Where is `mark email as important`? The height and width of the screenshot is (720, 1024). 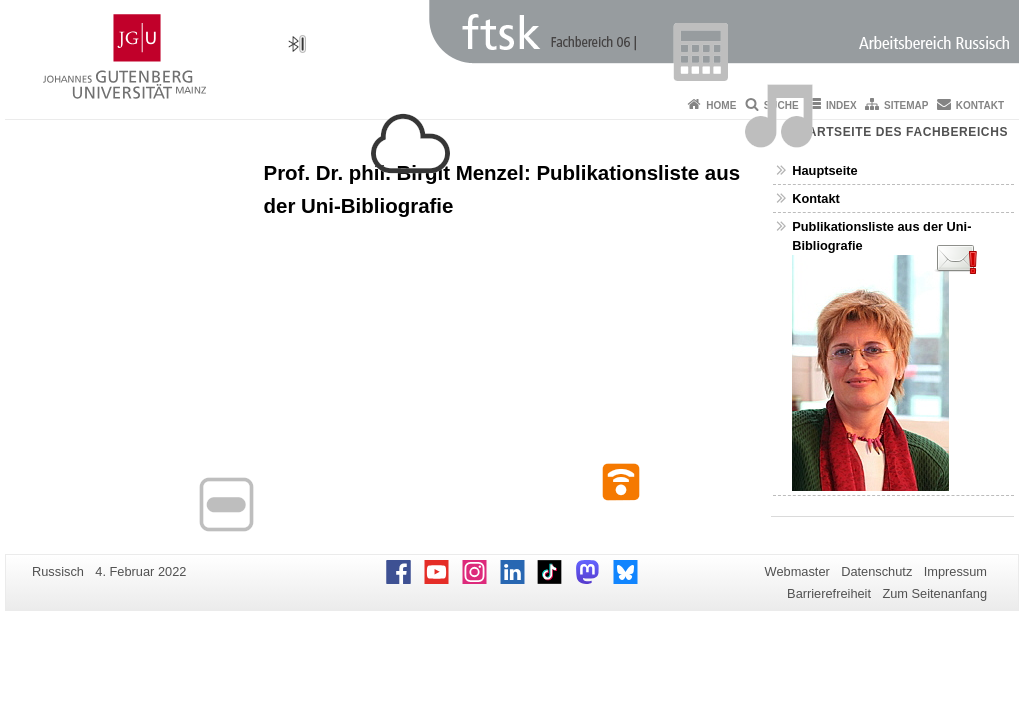 mark email as important is located at coordinates (955, 258).